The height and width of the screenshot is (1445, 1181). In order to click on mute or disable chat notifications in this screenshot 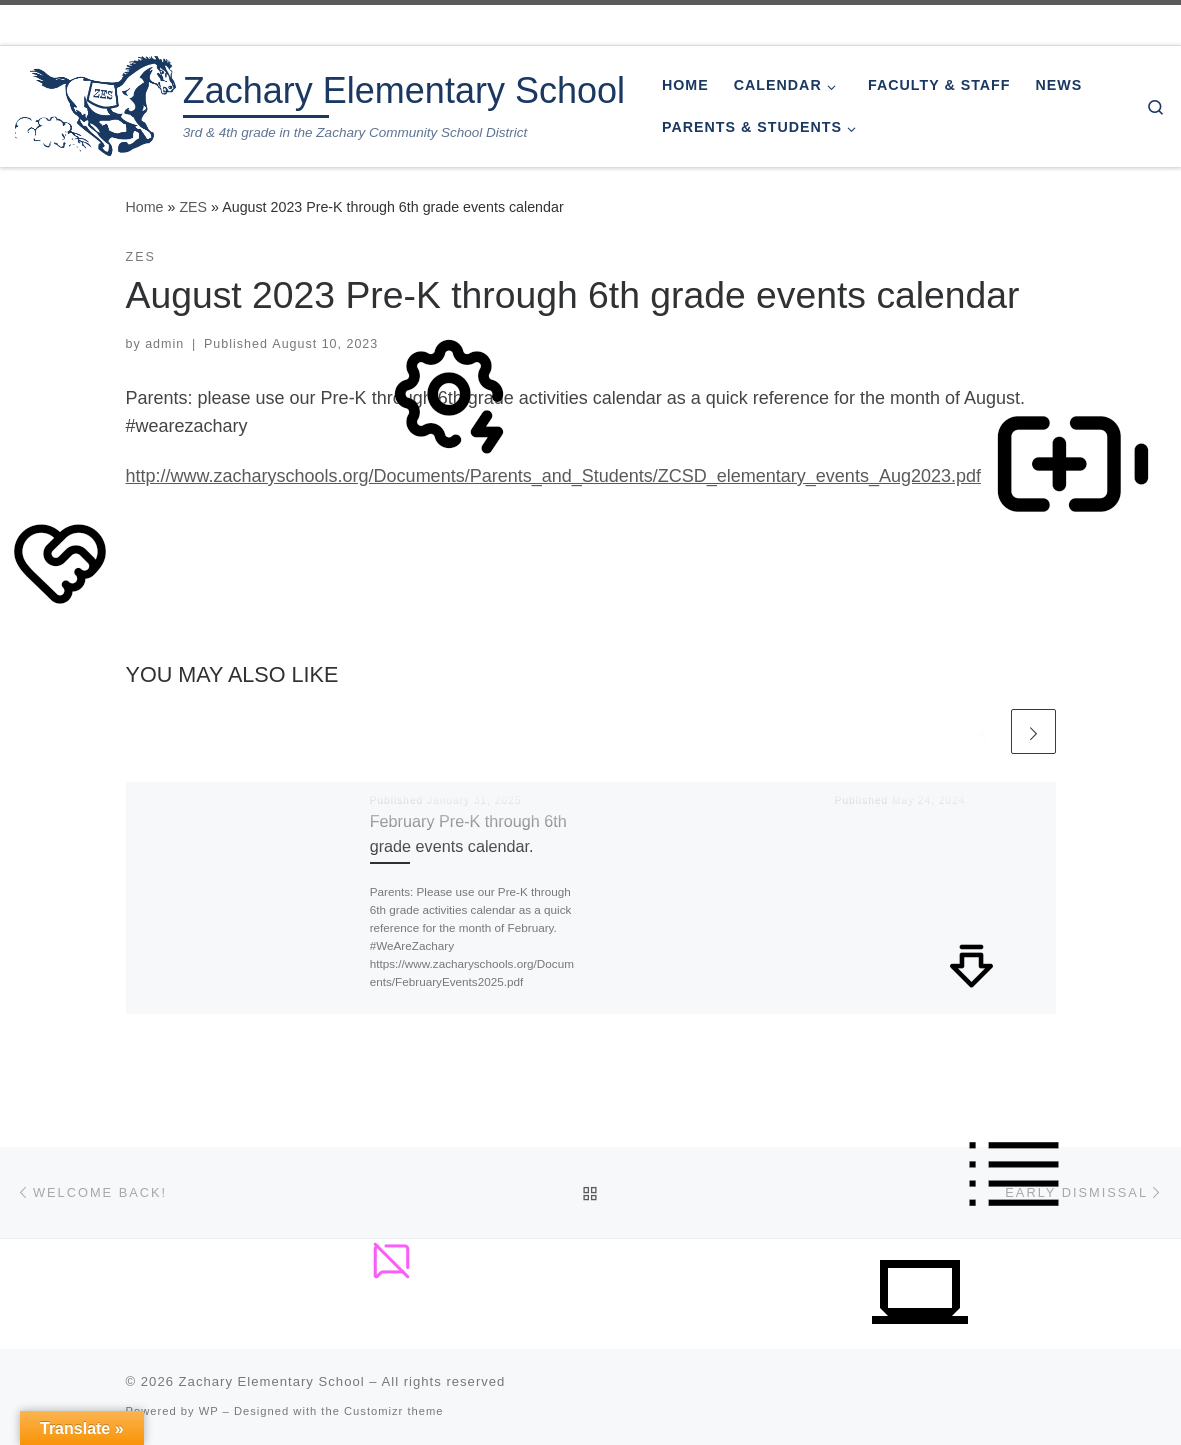, I will do `click(391, 1260)`.